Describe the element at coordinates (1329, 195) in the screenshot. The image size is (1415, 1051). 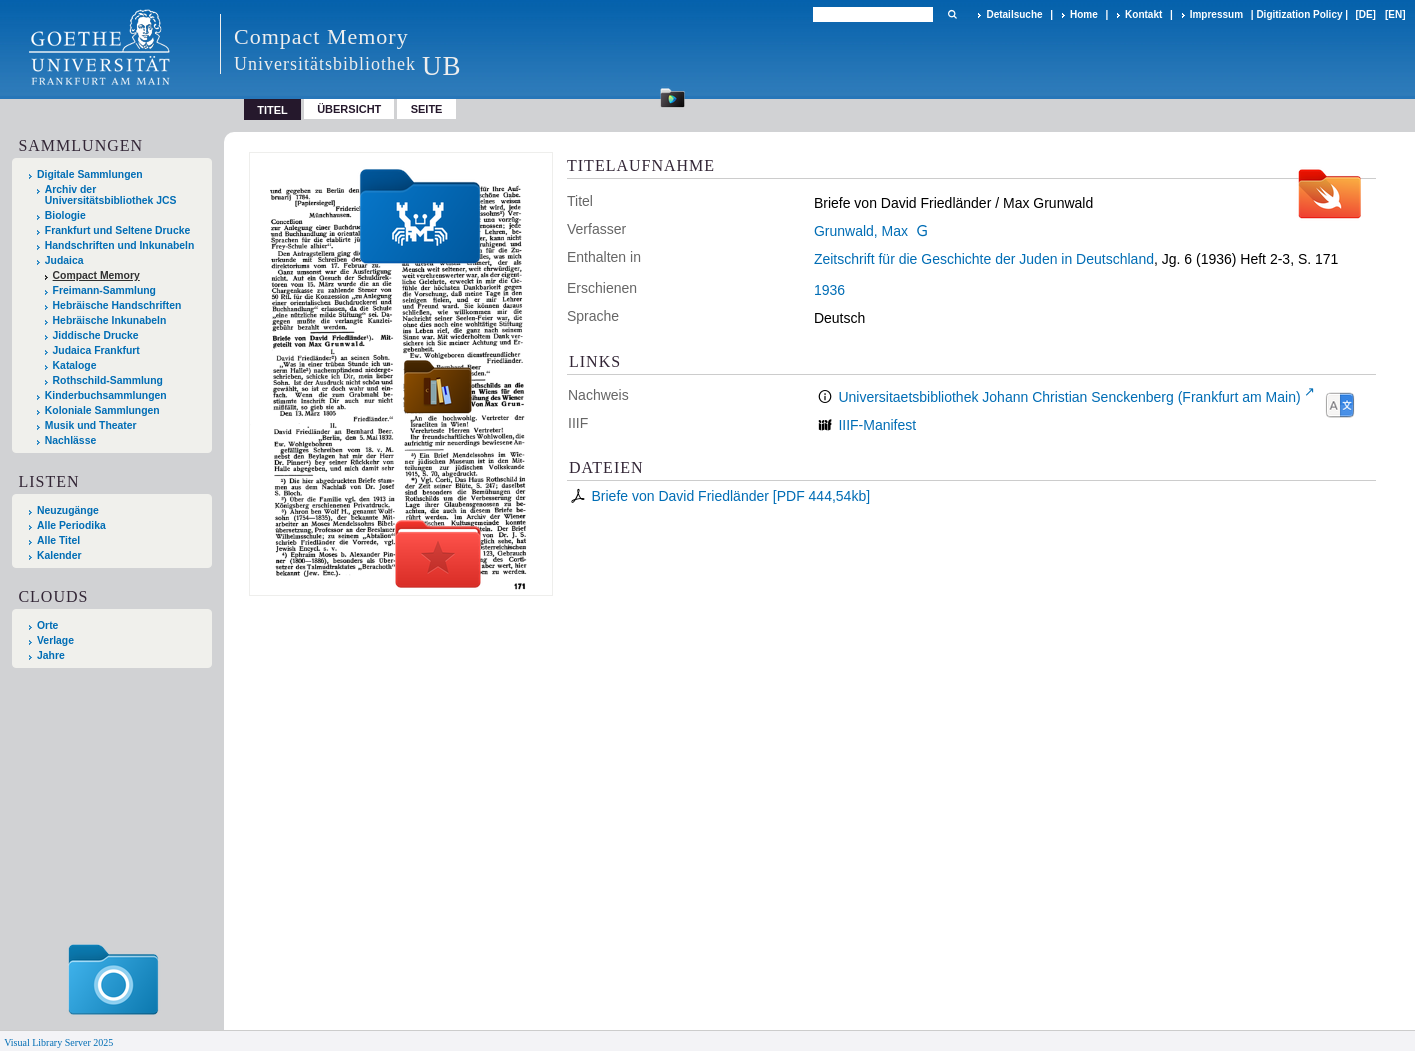
I see `folder containing swift programming projects` at that location.